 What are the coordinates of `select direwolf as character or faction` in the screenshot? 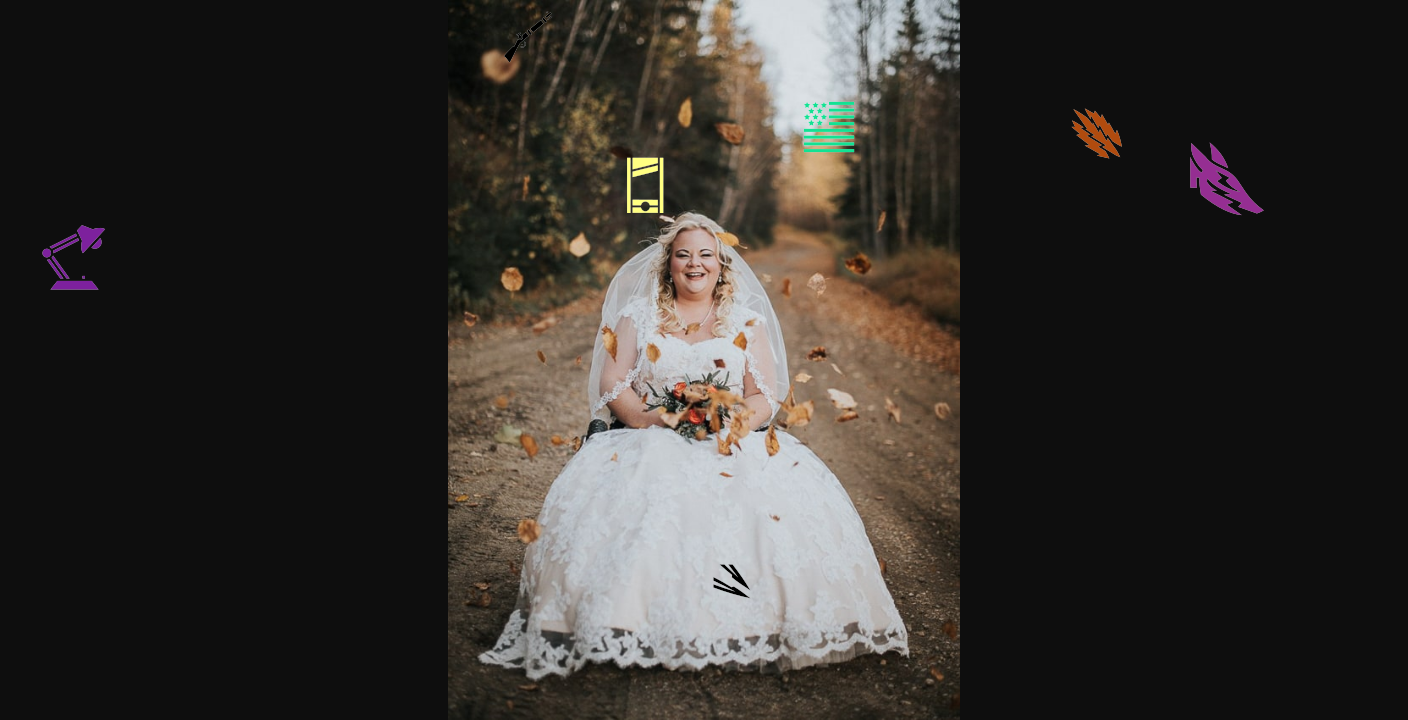 It's located at (1227, 179).